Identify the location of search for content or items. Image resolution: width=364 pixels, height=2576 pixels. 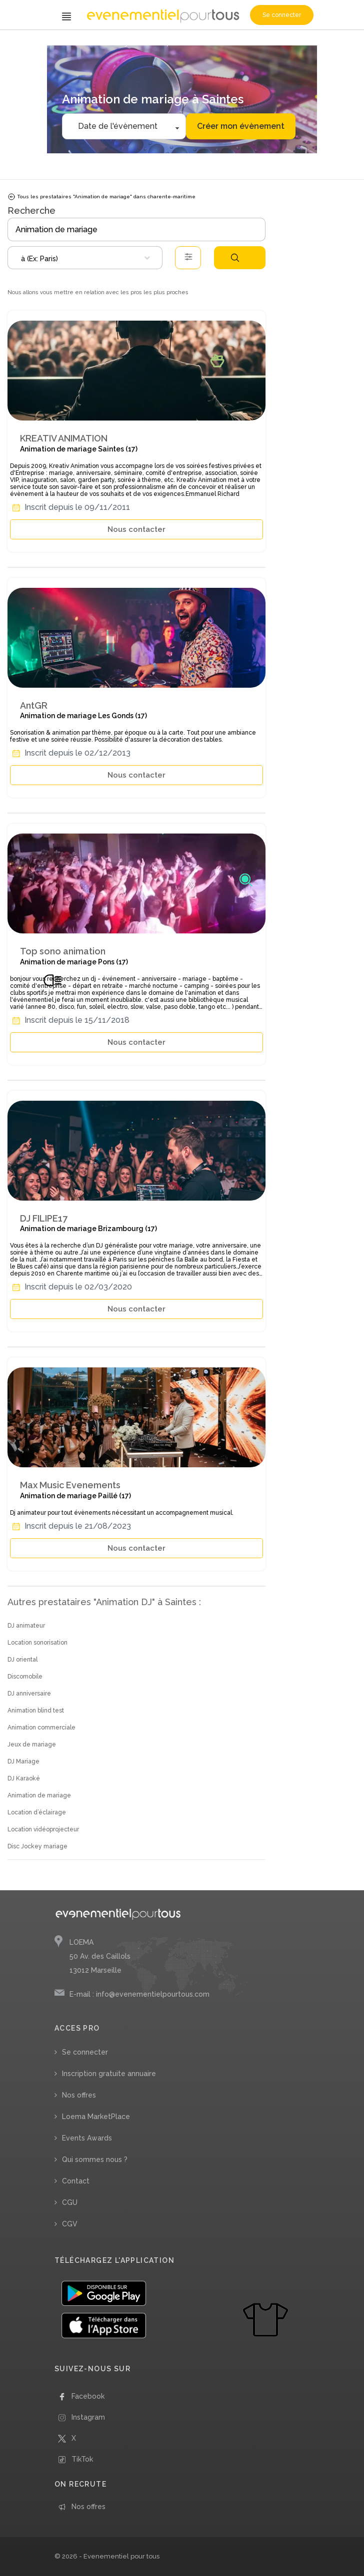
(246, 880).